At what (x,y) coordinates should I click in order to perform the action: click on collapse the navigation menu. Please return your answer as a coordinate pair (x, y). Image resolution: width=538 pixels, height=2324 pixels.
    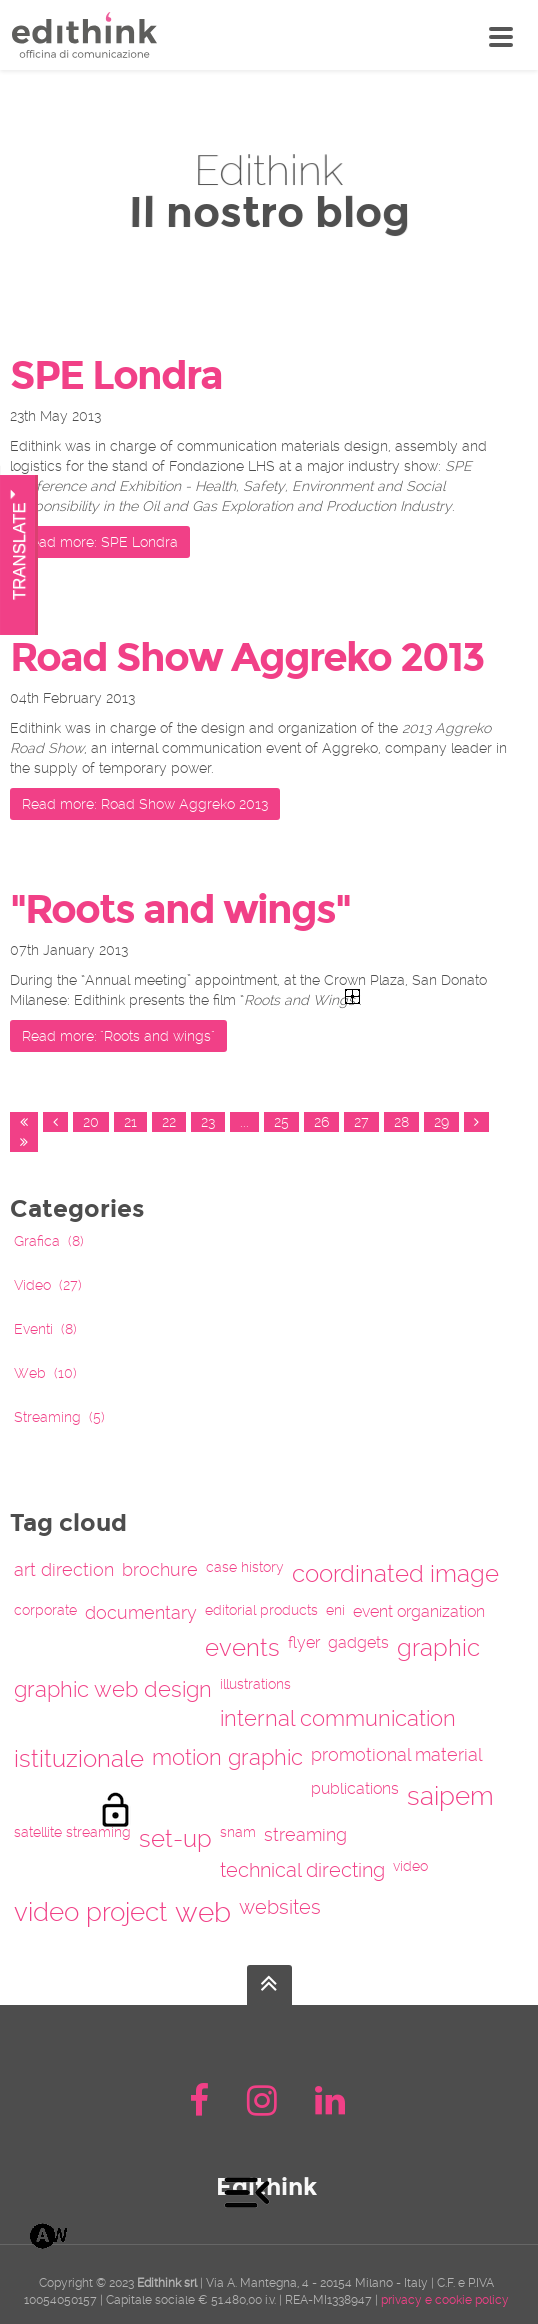
    Looking at the image, I should click on (247, 2192).